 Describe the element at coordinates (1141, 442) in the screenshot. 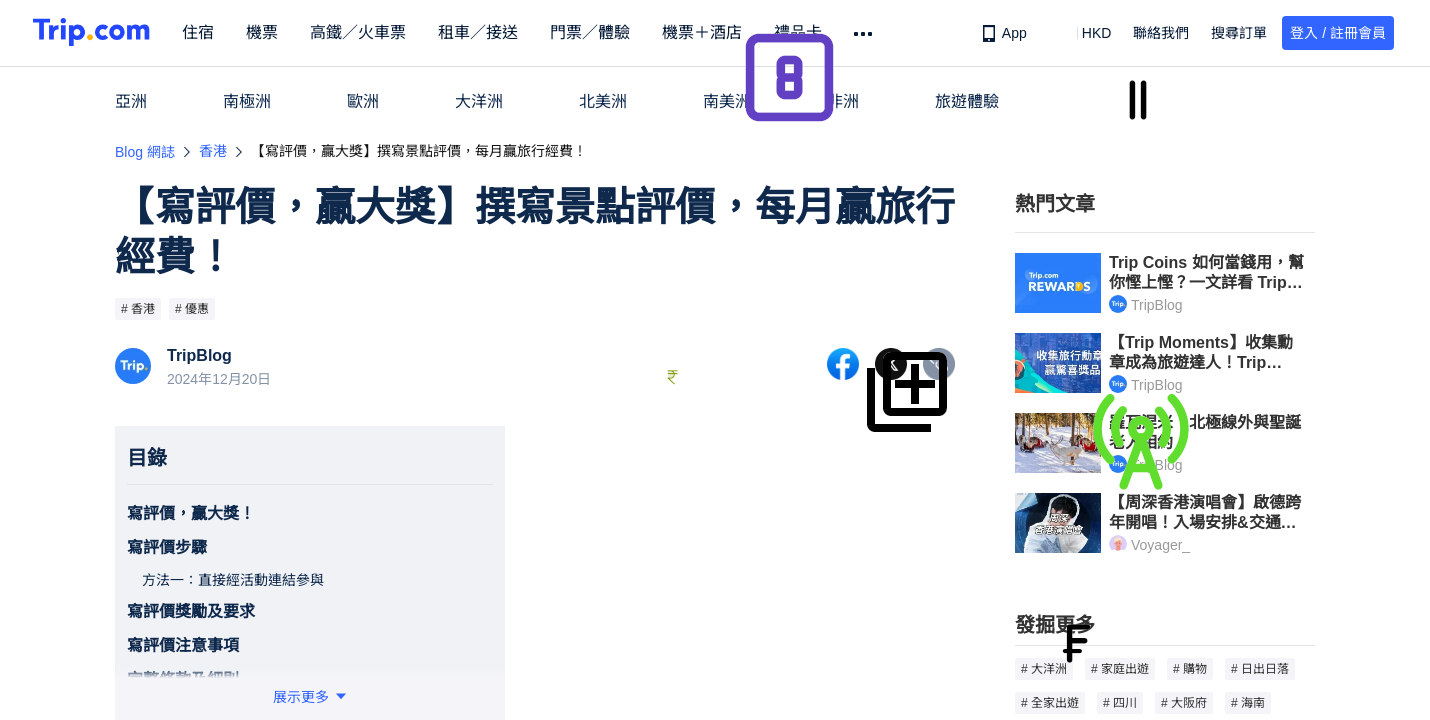

I see `broadcast or transmission status` at that location.